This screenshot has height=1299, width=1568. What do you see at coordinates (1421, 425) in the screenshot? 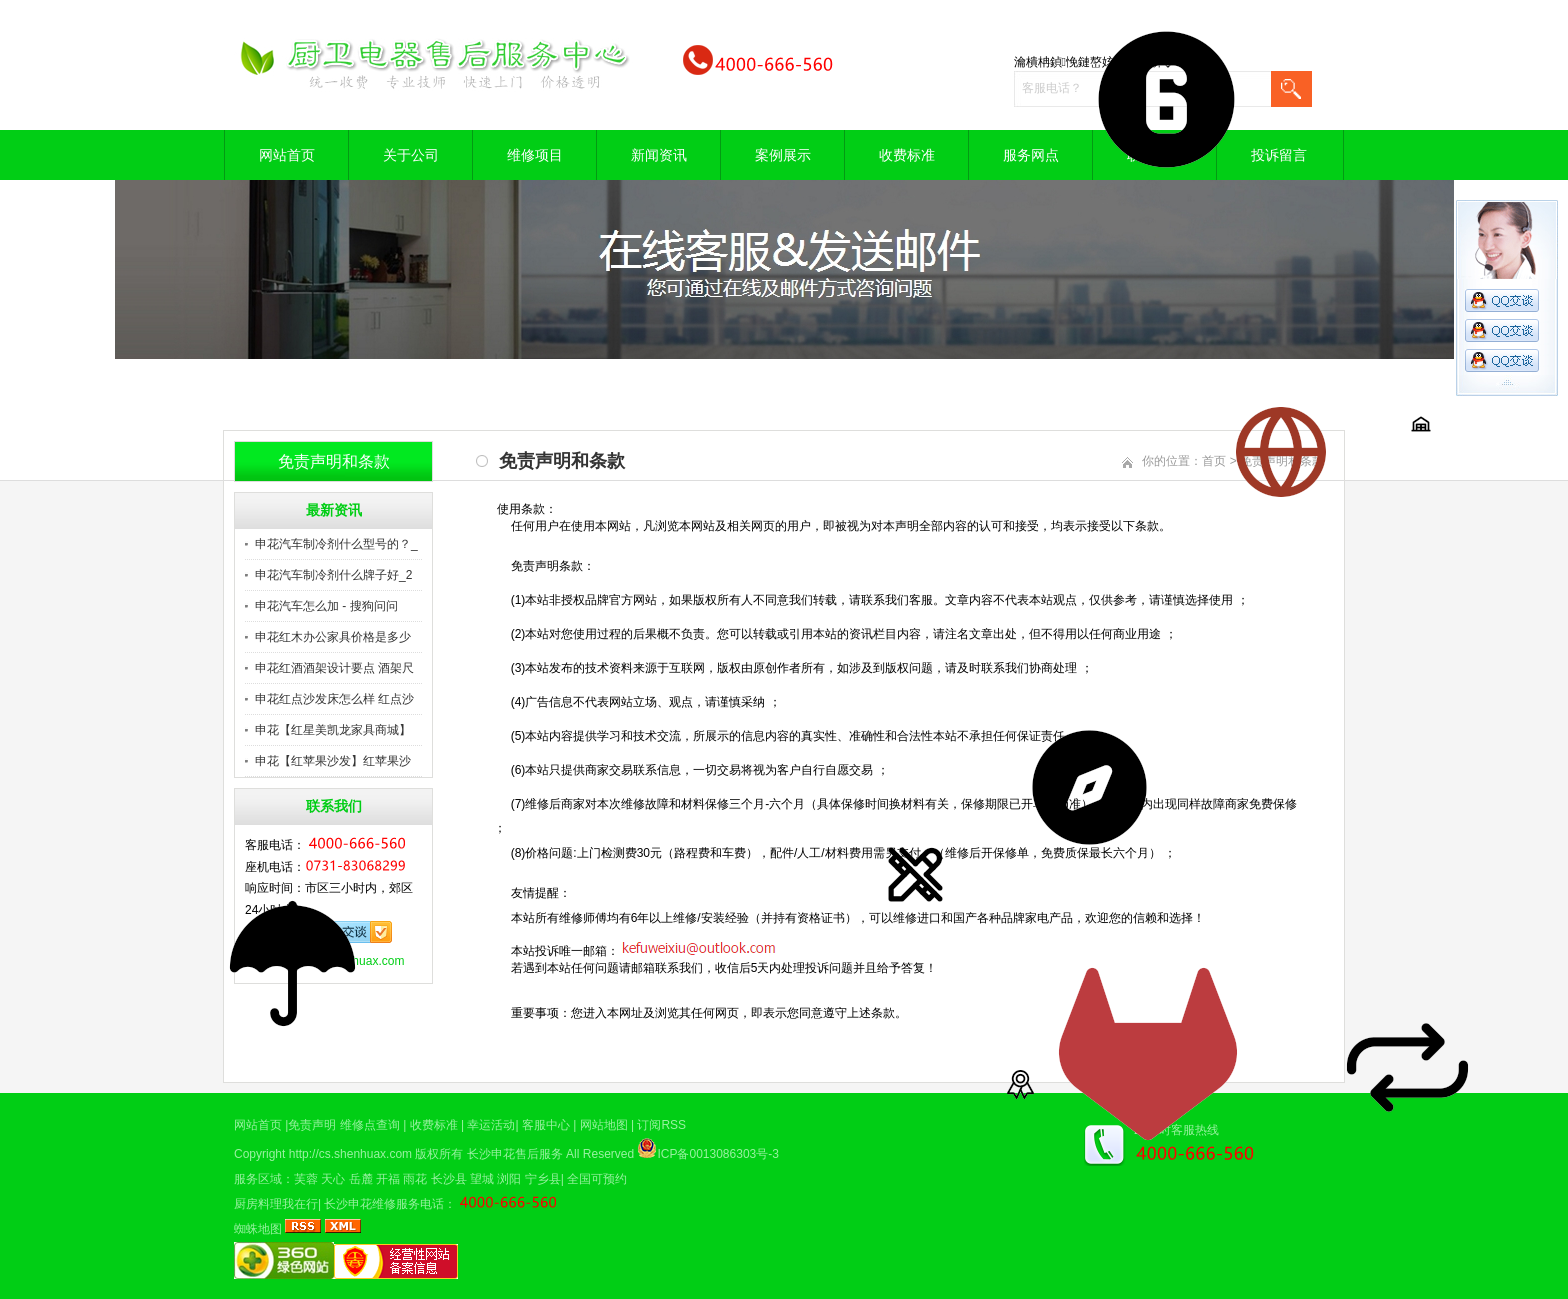
I see `access garage or parking settings` at bounding box center [1421, 425].